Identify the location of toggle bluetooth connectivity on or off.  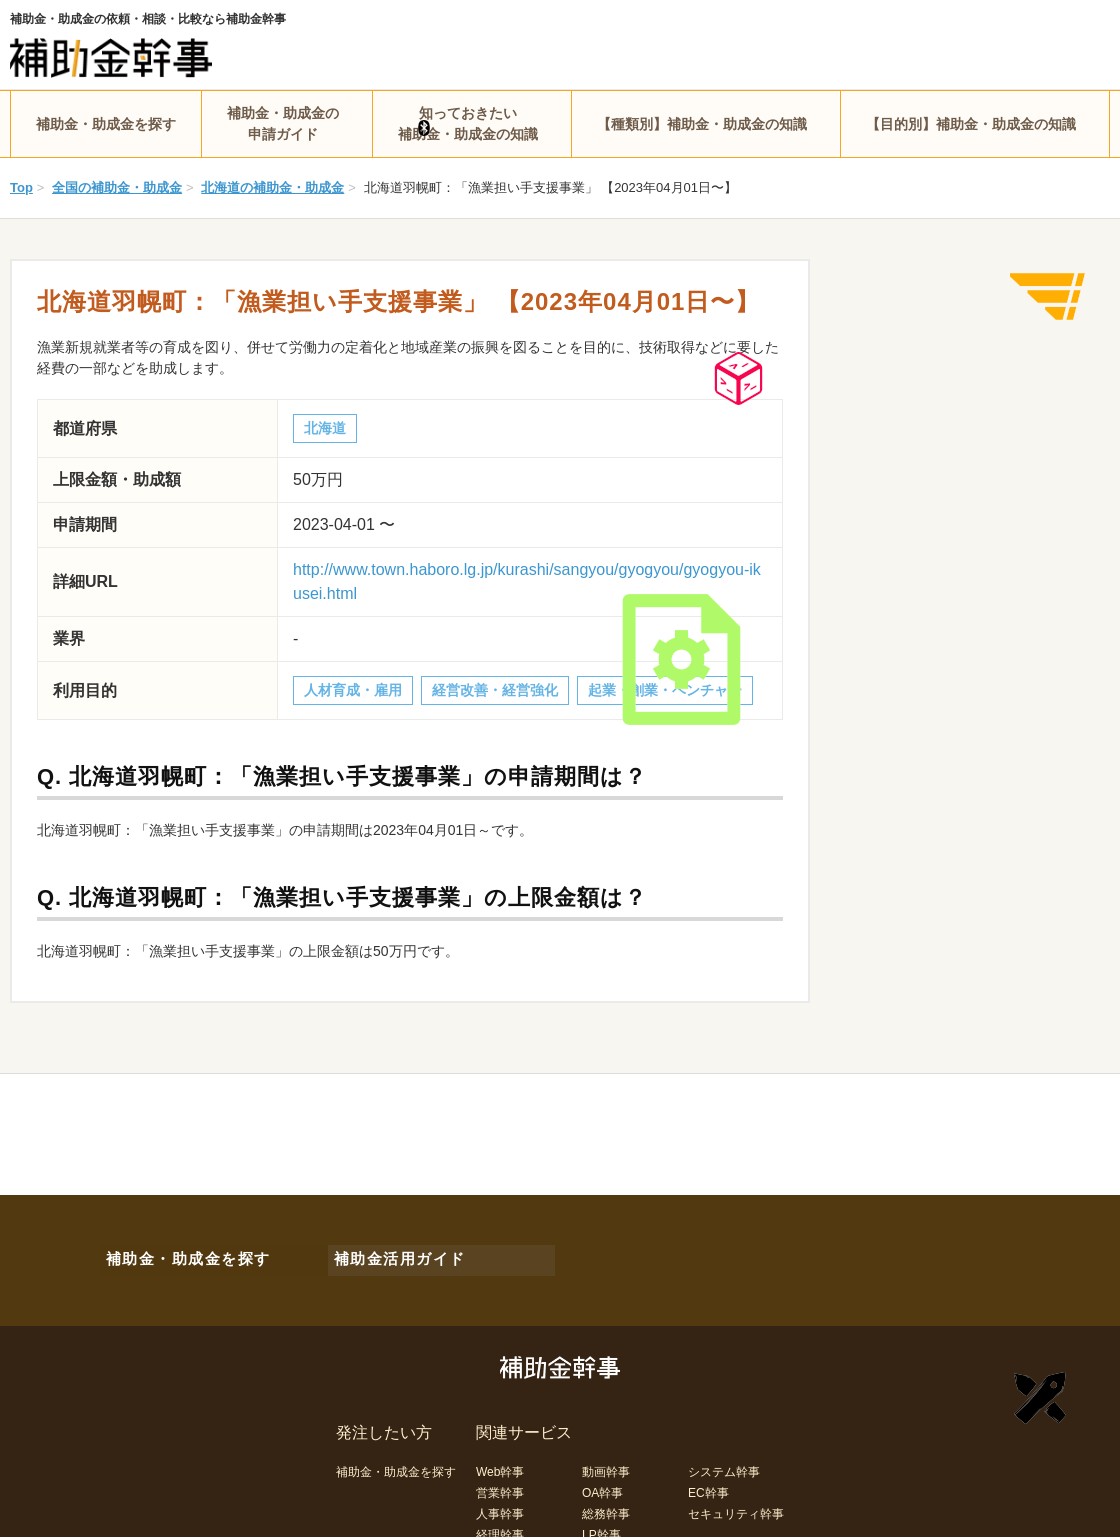
(424, 128).